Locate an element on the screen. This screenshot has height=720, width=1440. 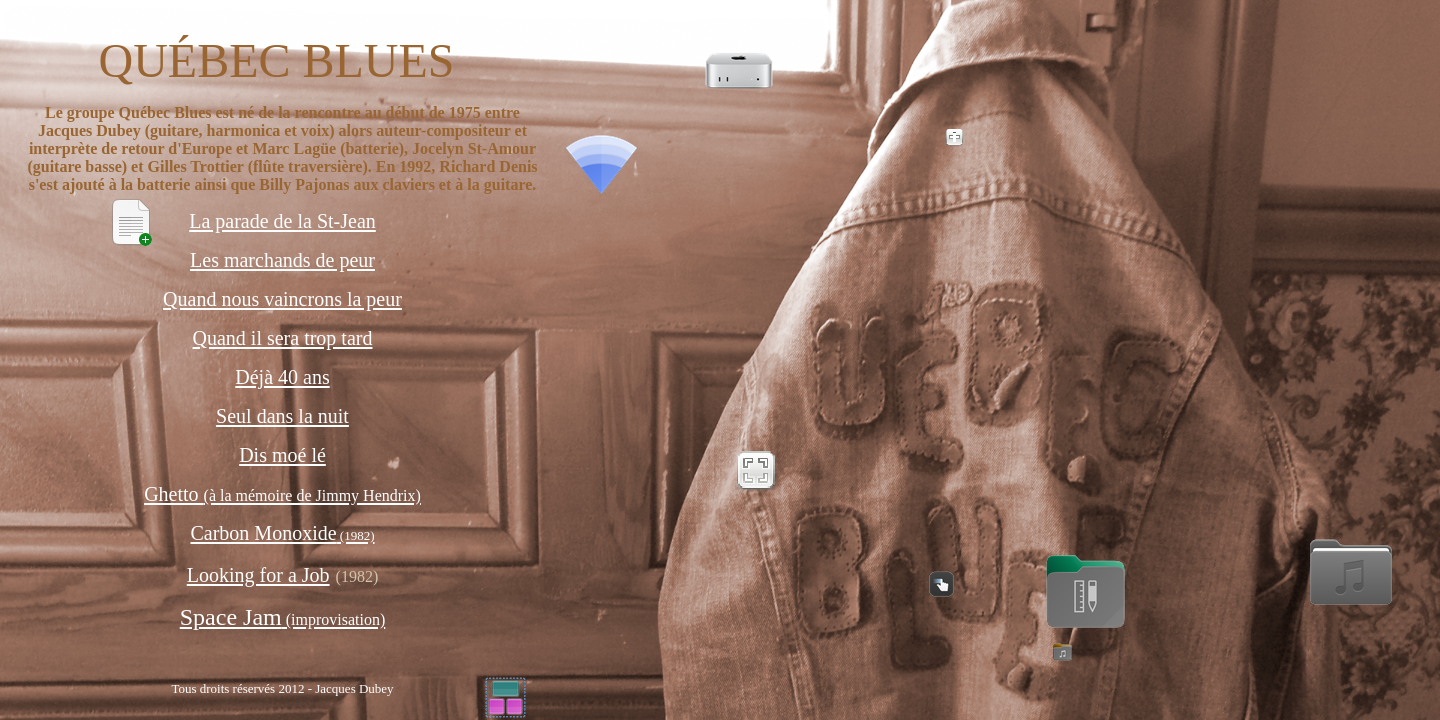
select all items in the current view is located at coordinates (505, 697).